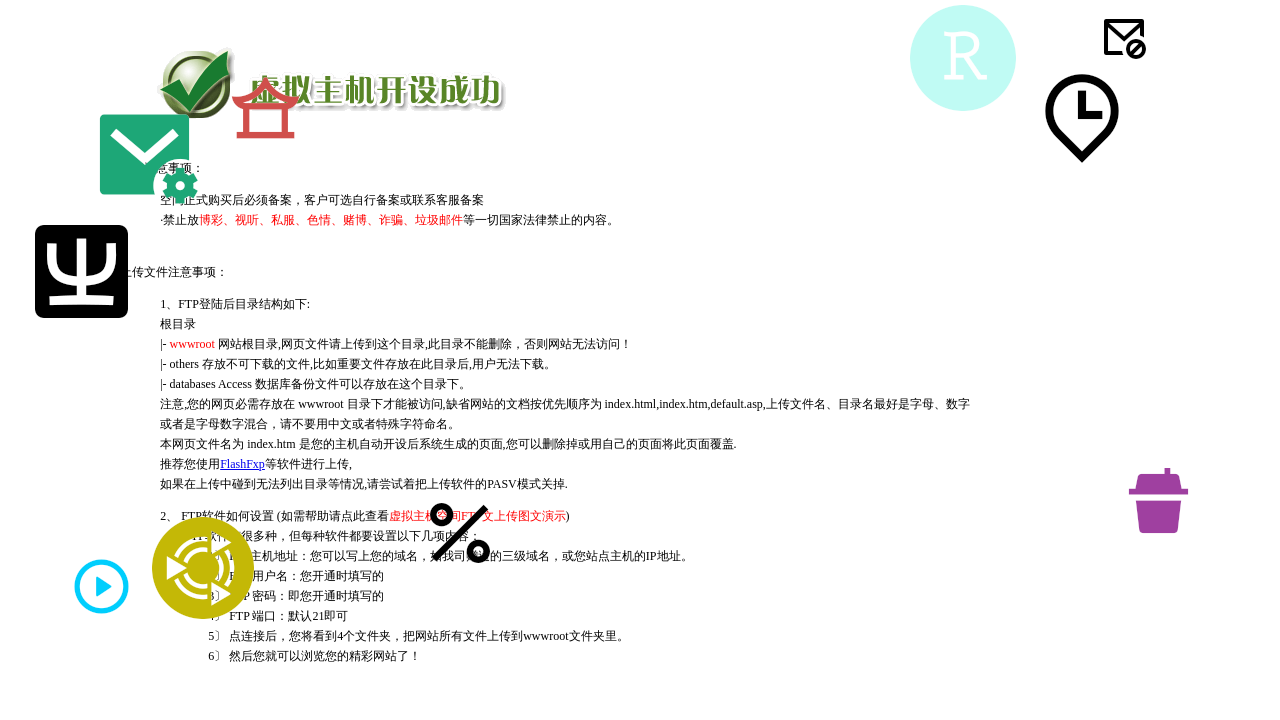  I want to click on view historical or cultural landmarks, so click(265, 109).